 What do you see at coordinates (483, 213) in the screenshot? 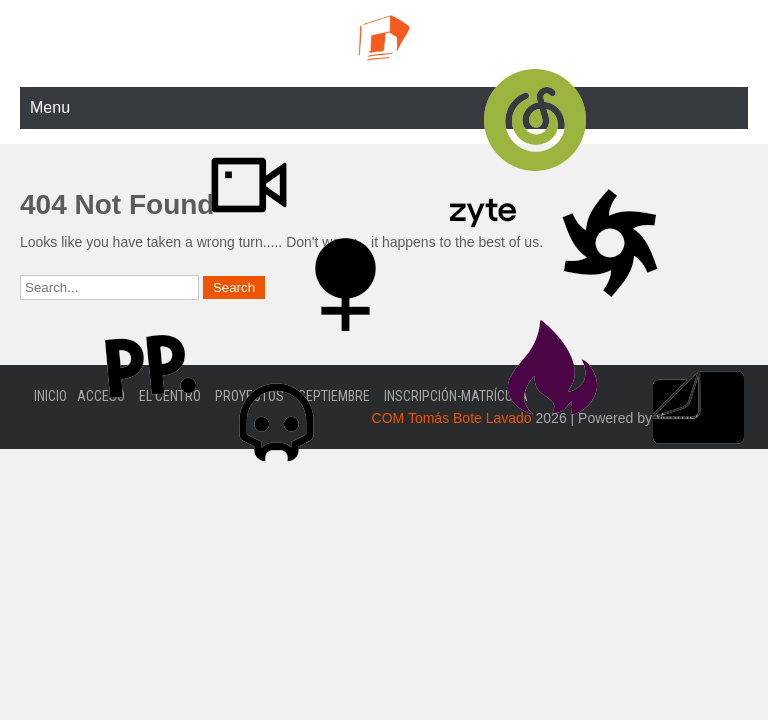
I see `Zyte company logo` at bounding box center [483, 213].